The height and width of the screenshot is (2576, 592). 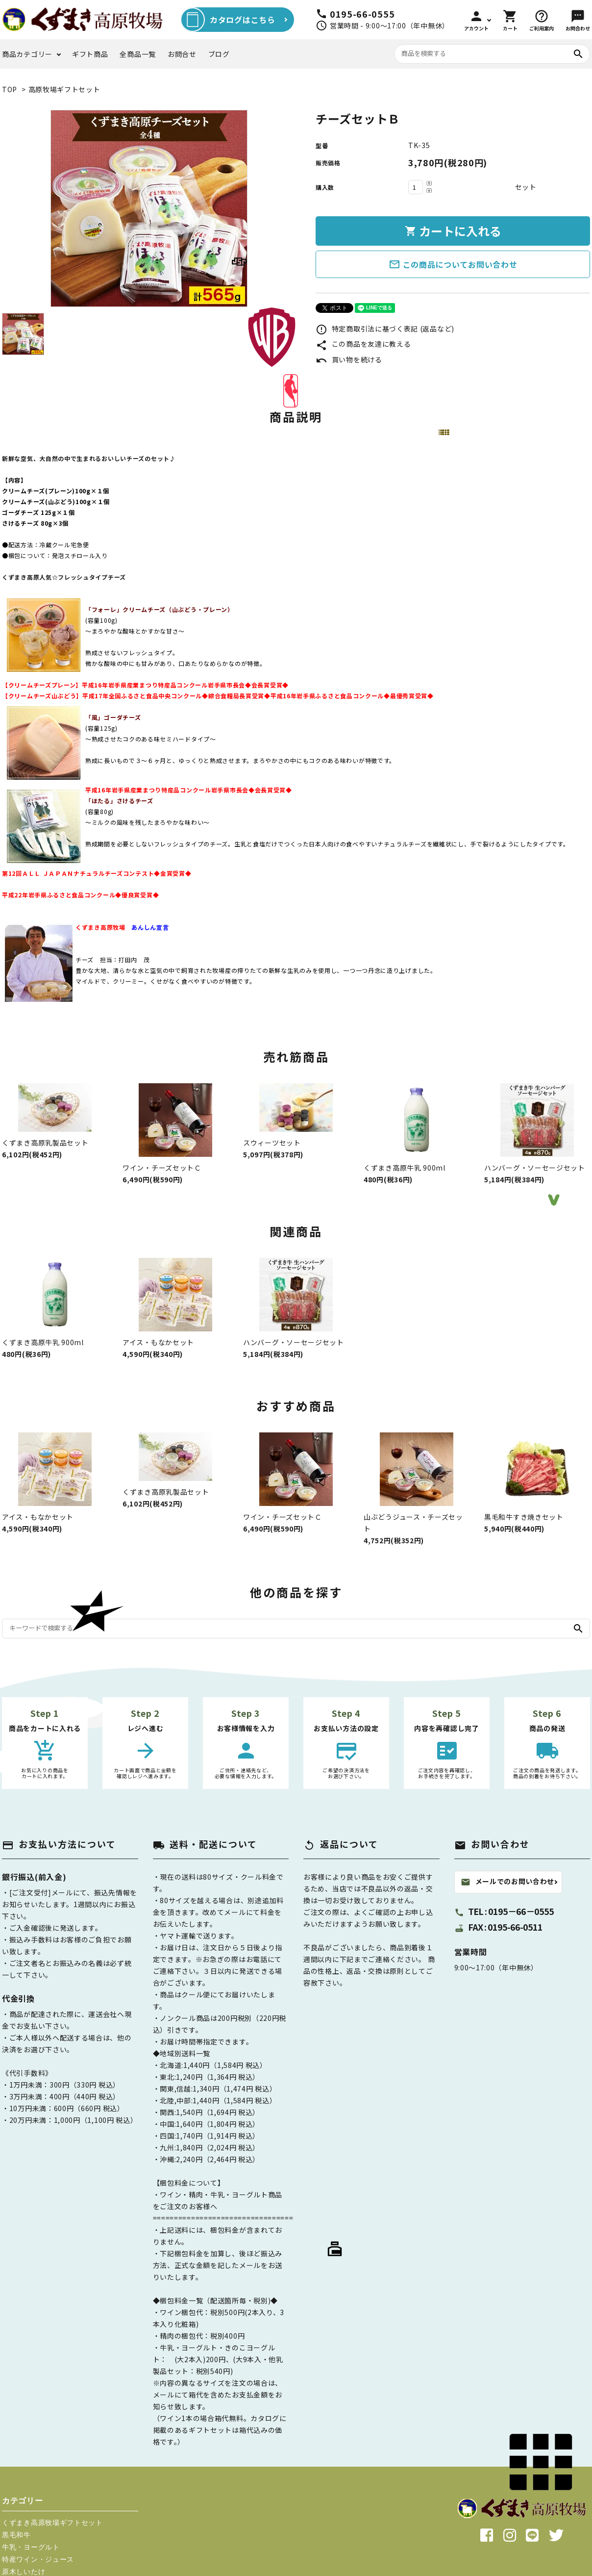 What do you see at coordinates (444, 432) in the screenshot?
I see `modin library logo` at bounding box center [444, 432].